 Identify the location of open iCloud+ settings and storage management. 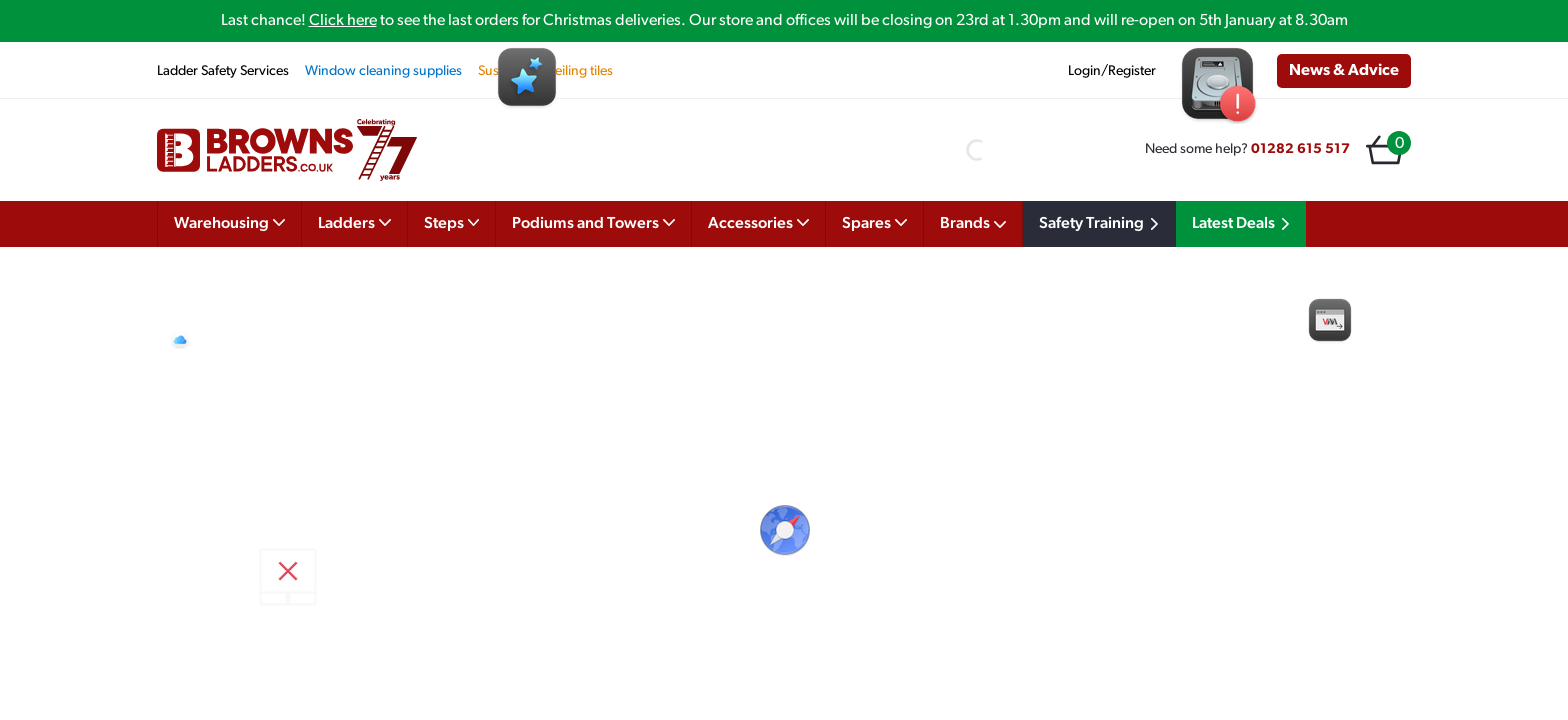
(180, 340).